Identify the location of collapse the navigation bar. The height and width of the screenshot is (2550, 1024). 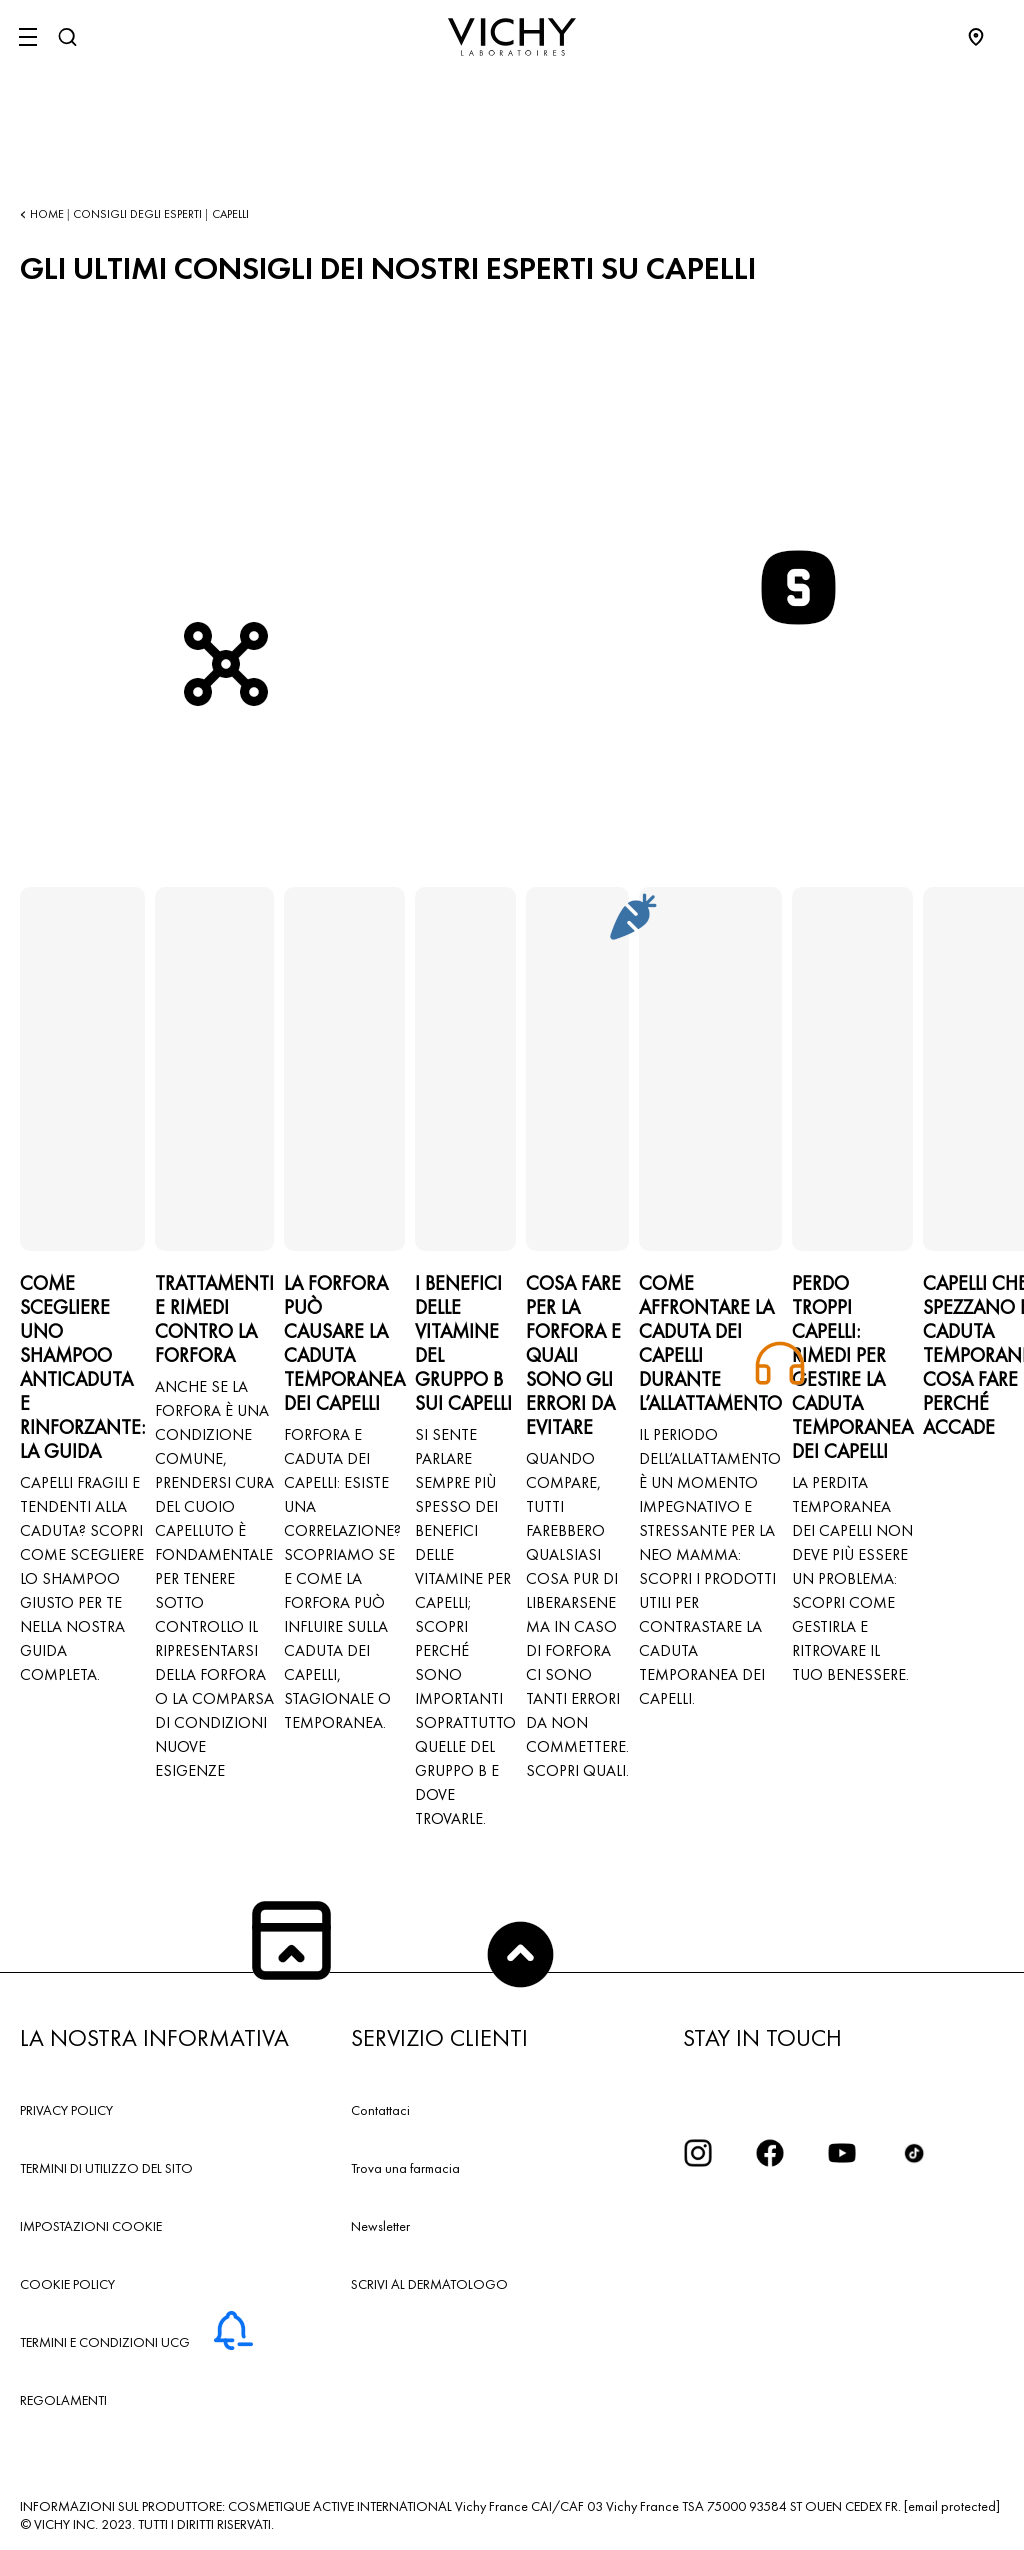
(291, 1940).